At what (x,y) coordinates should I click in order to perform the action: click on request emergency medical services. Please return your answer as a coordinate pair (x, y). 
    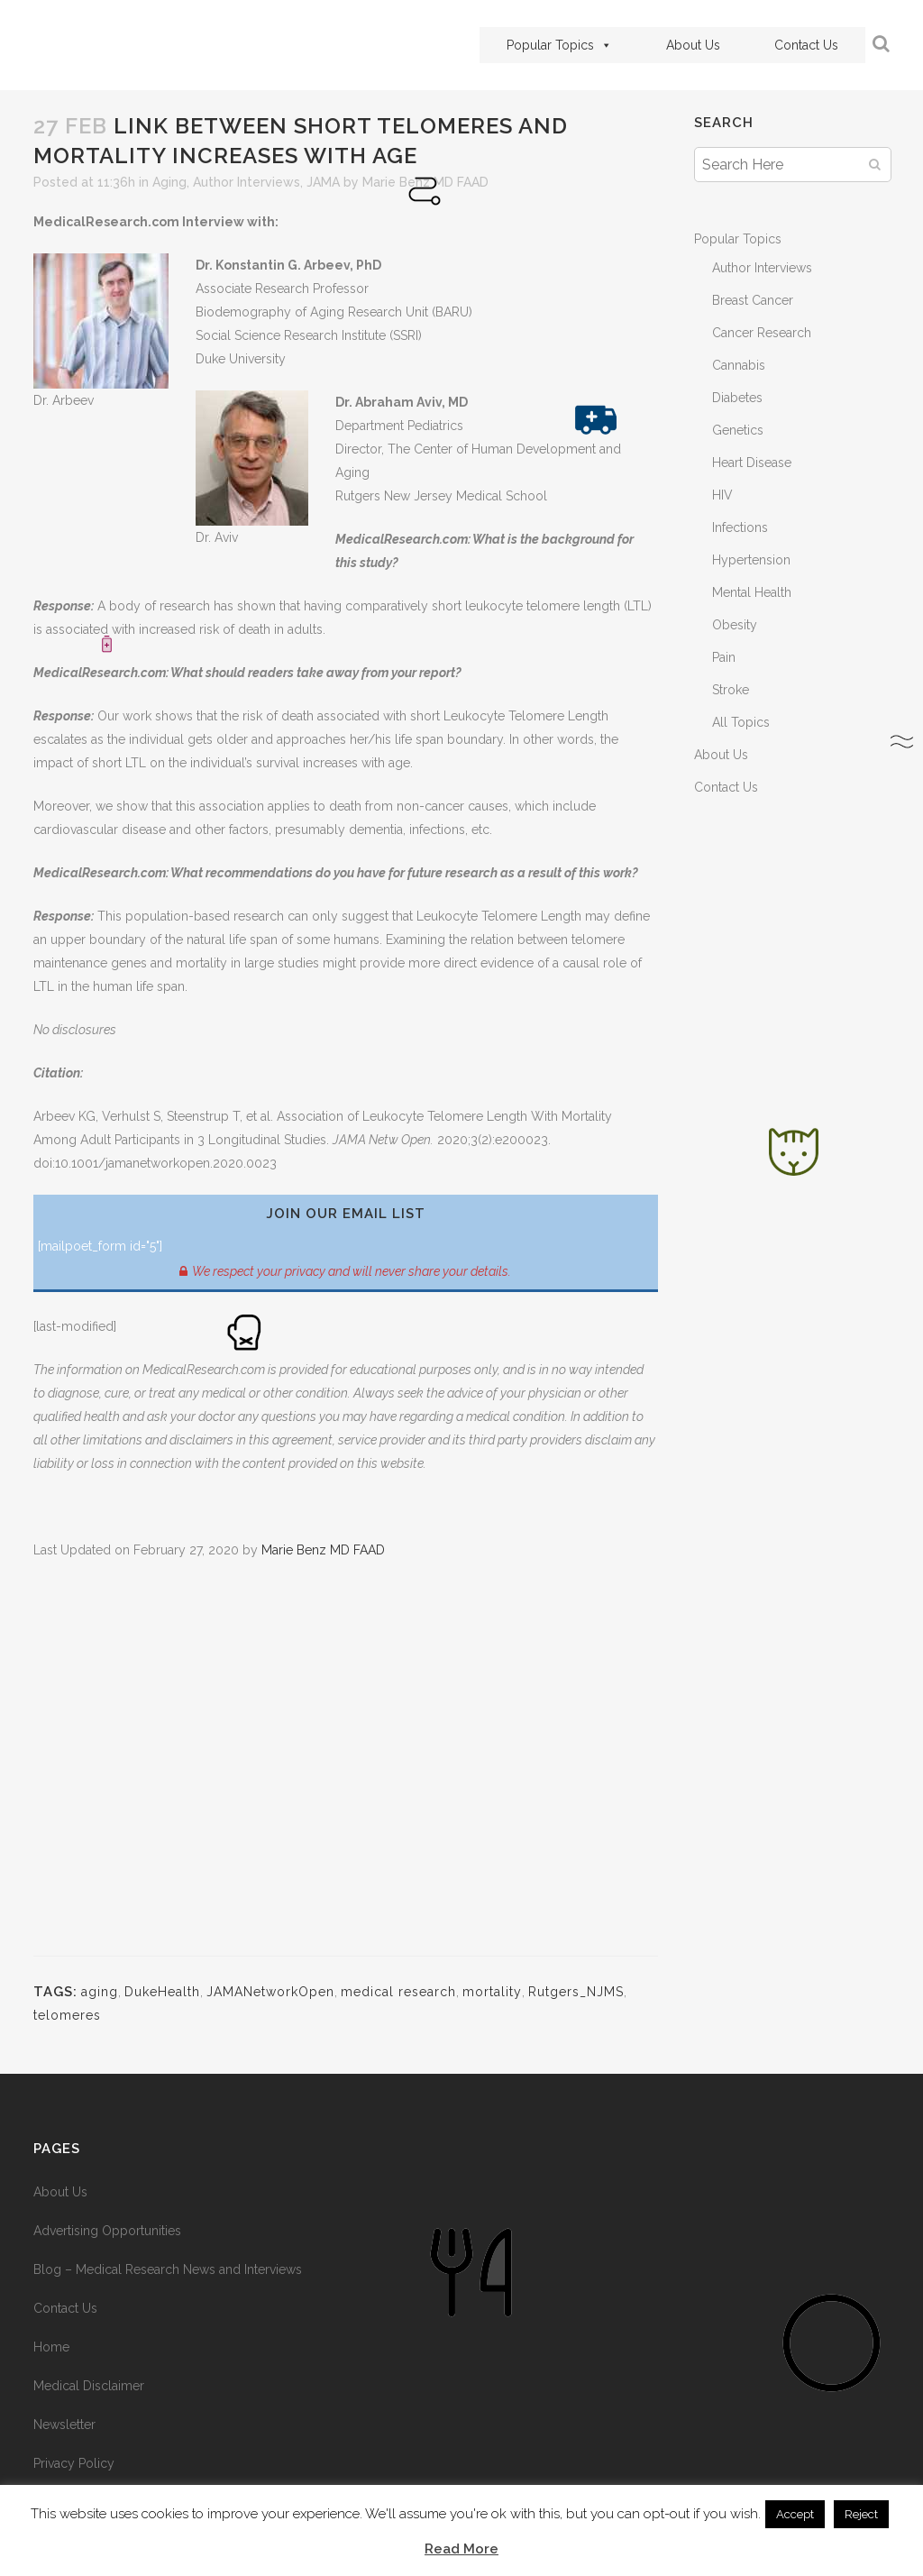
    Looking at the image, I should click on (594, 417).